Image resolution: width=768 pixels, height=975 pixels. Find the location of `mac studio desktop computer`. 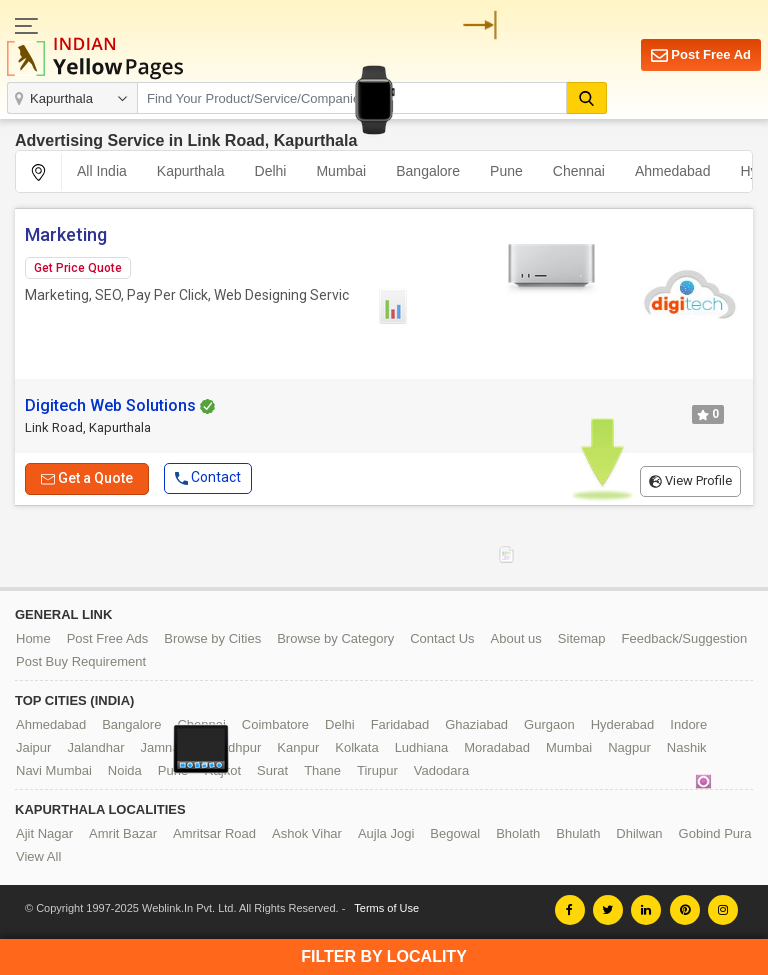

mac studio desktop computer is located at coordinates (551, 263).